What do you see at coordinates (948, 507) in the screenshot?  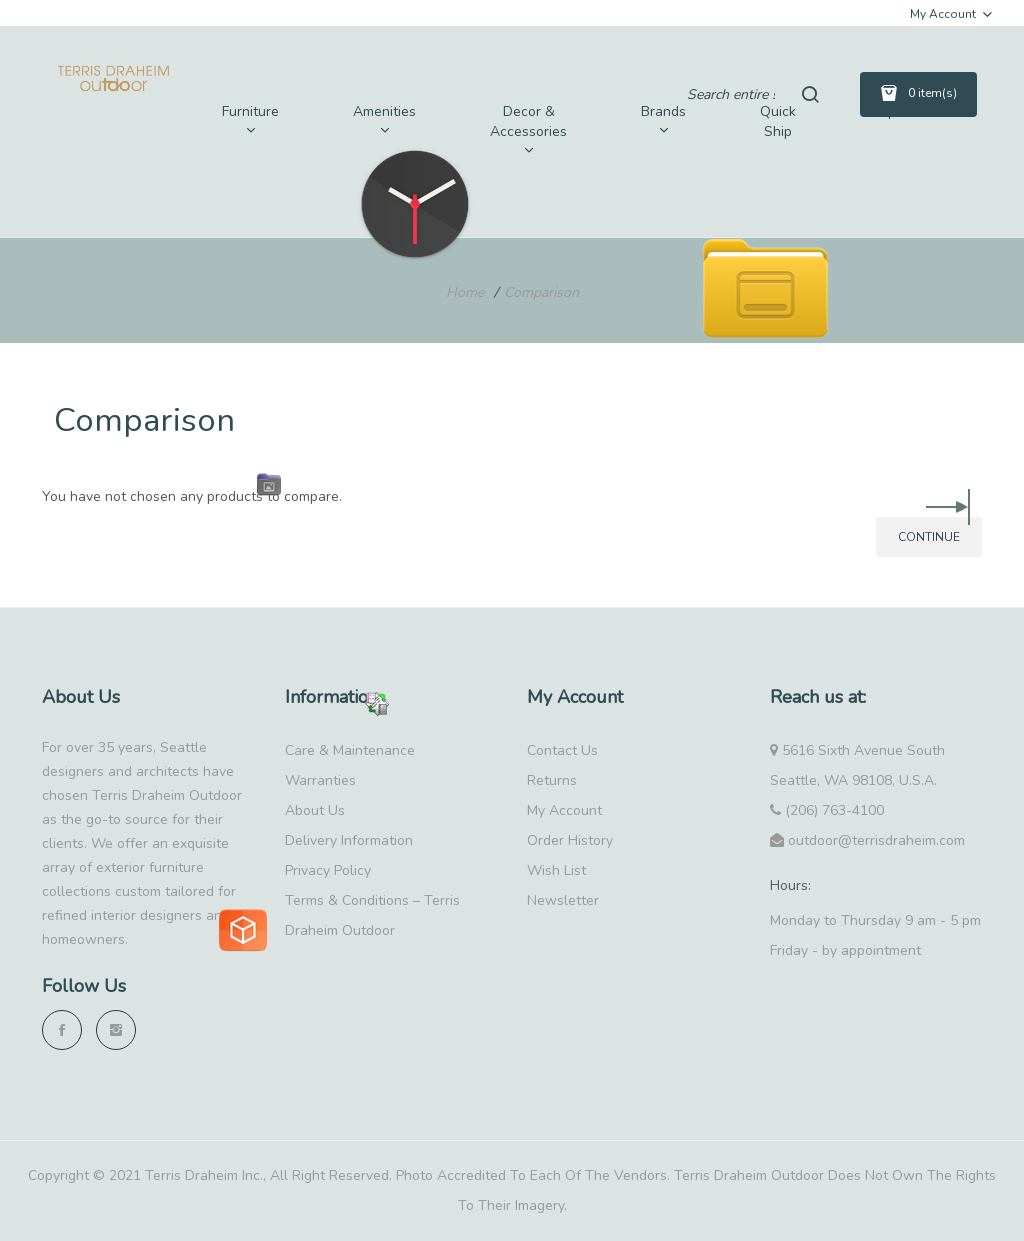 I see `jump to the last item in a list` at bounding box center [948, 507].